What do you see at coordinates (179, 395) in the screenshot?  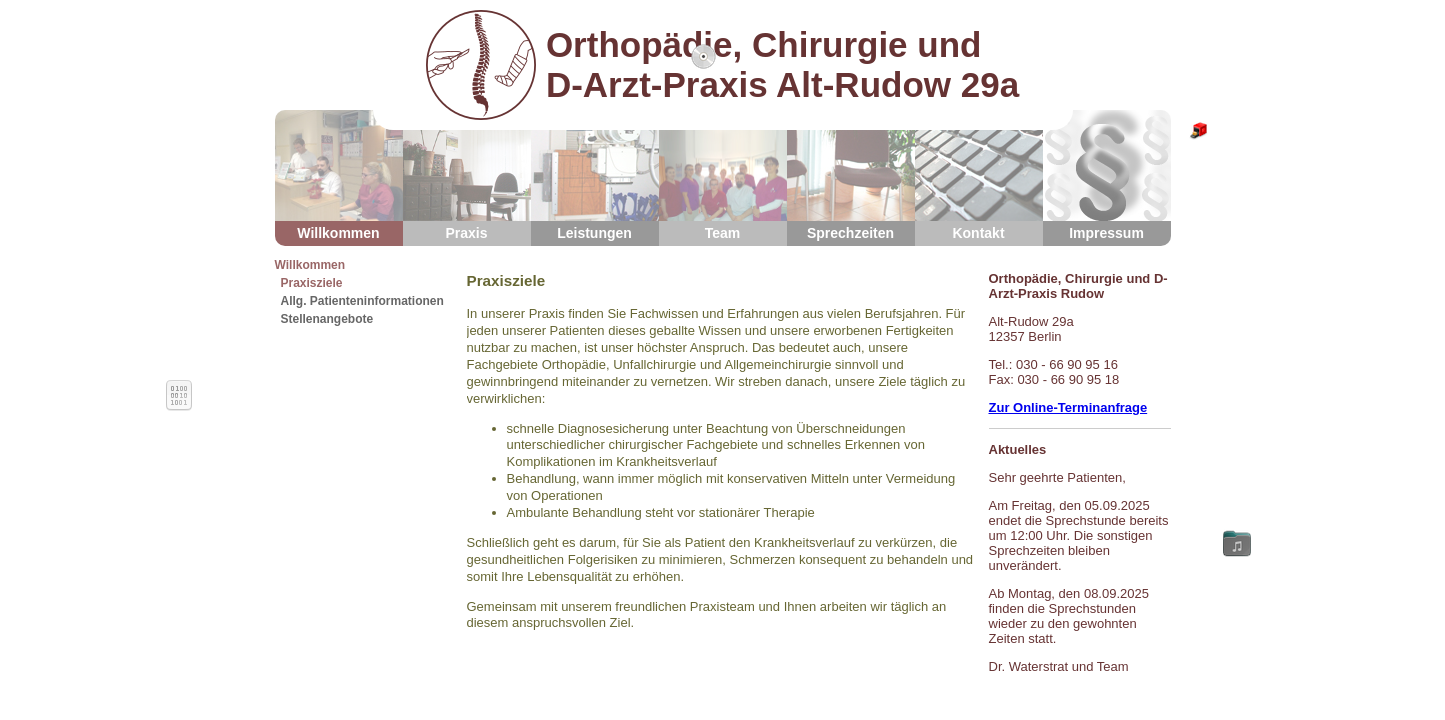 I see `executable or downloadable windows file` at bounding box center [179, 395].